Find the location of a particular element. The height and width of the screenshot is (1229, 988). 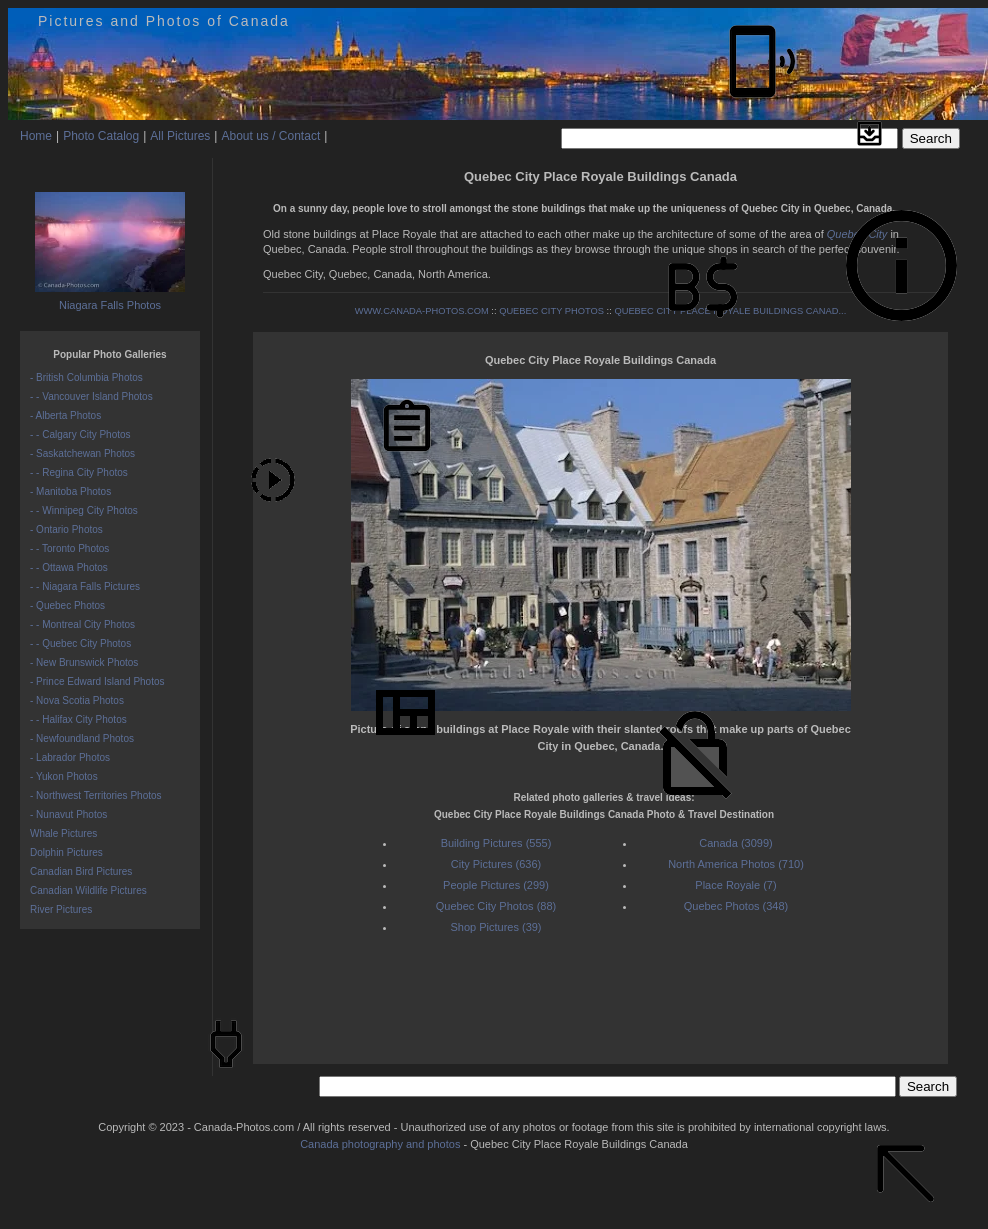

download file to inbox or tray is located at coordinates (869, 133).